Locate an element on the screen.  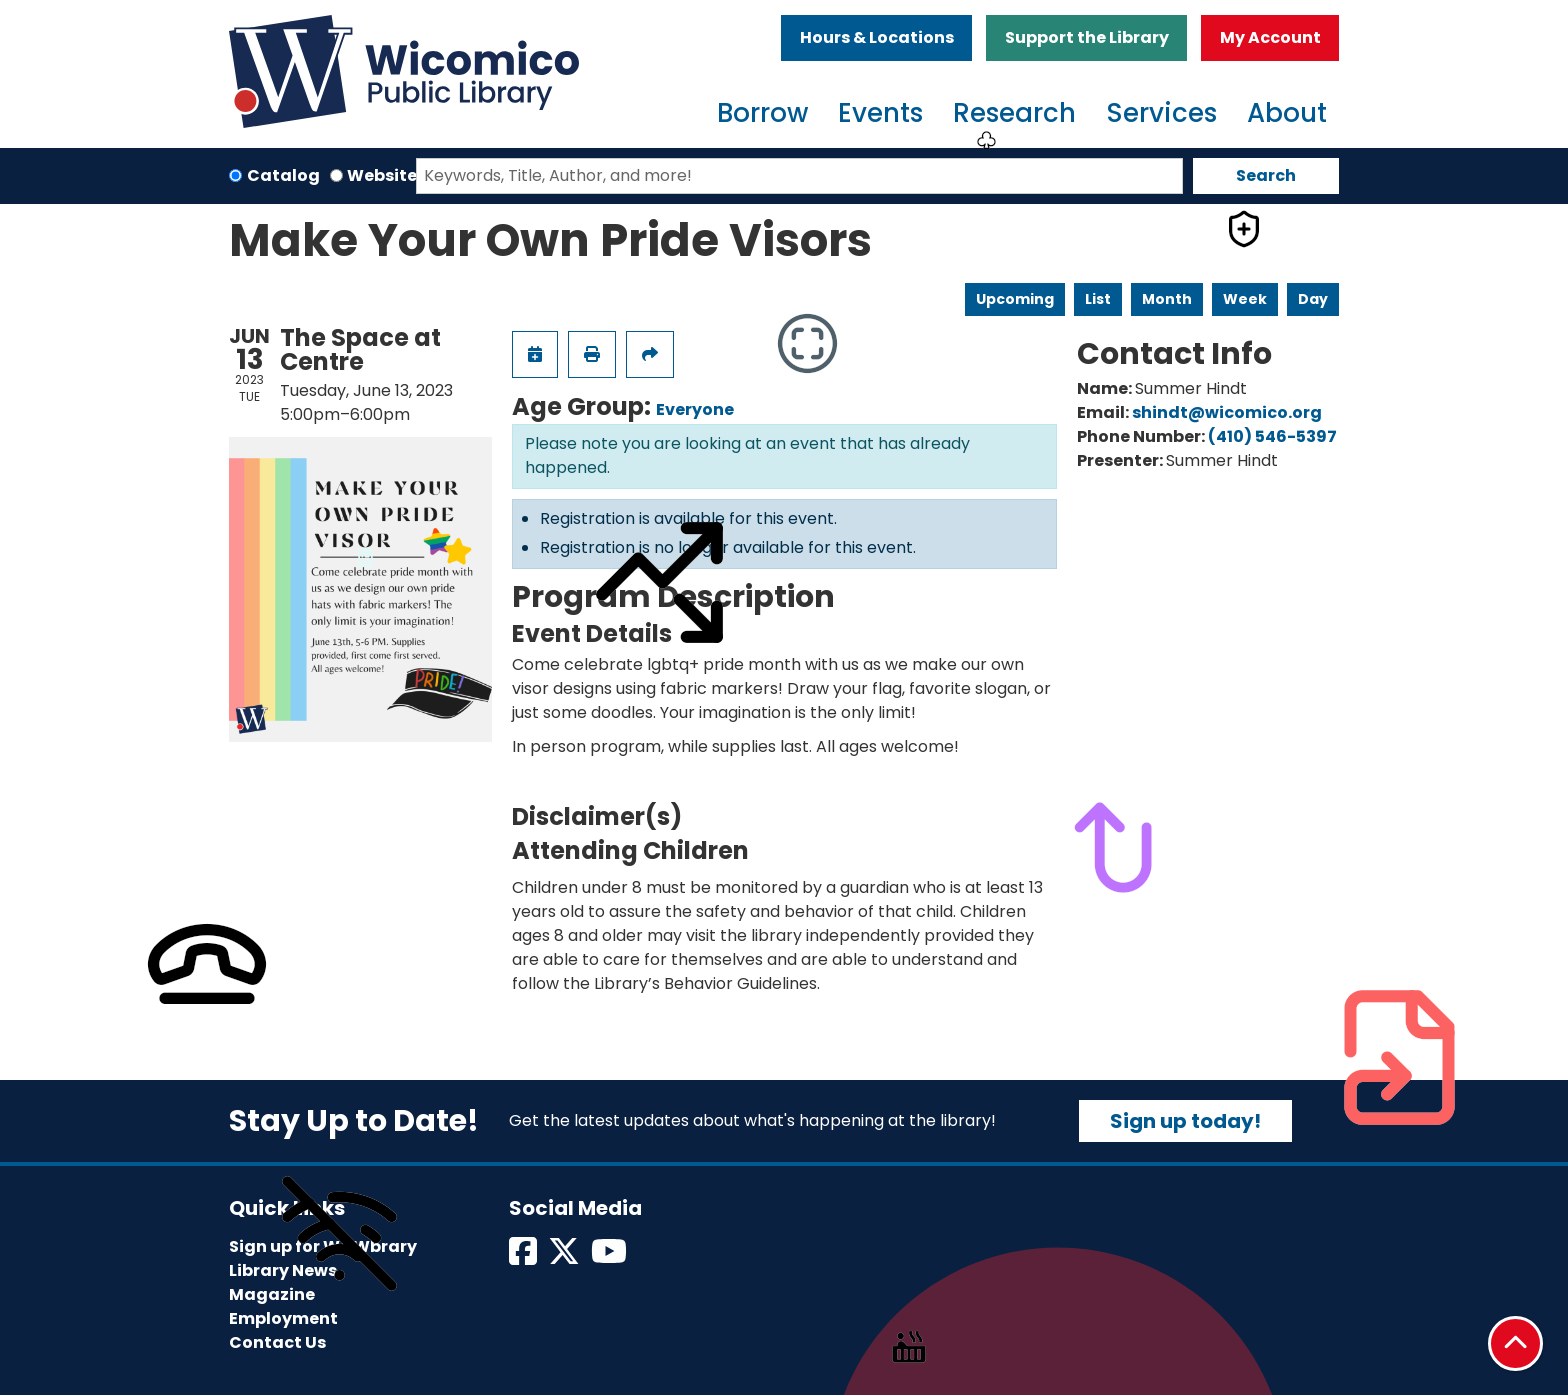
indicates wifi is currently disabled is located at coordinates (339, 1233).